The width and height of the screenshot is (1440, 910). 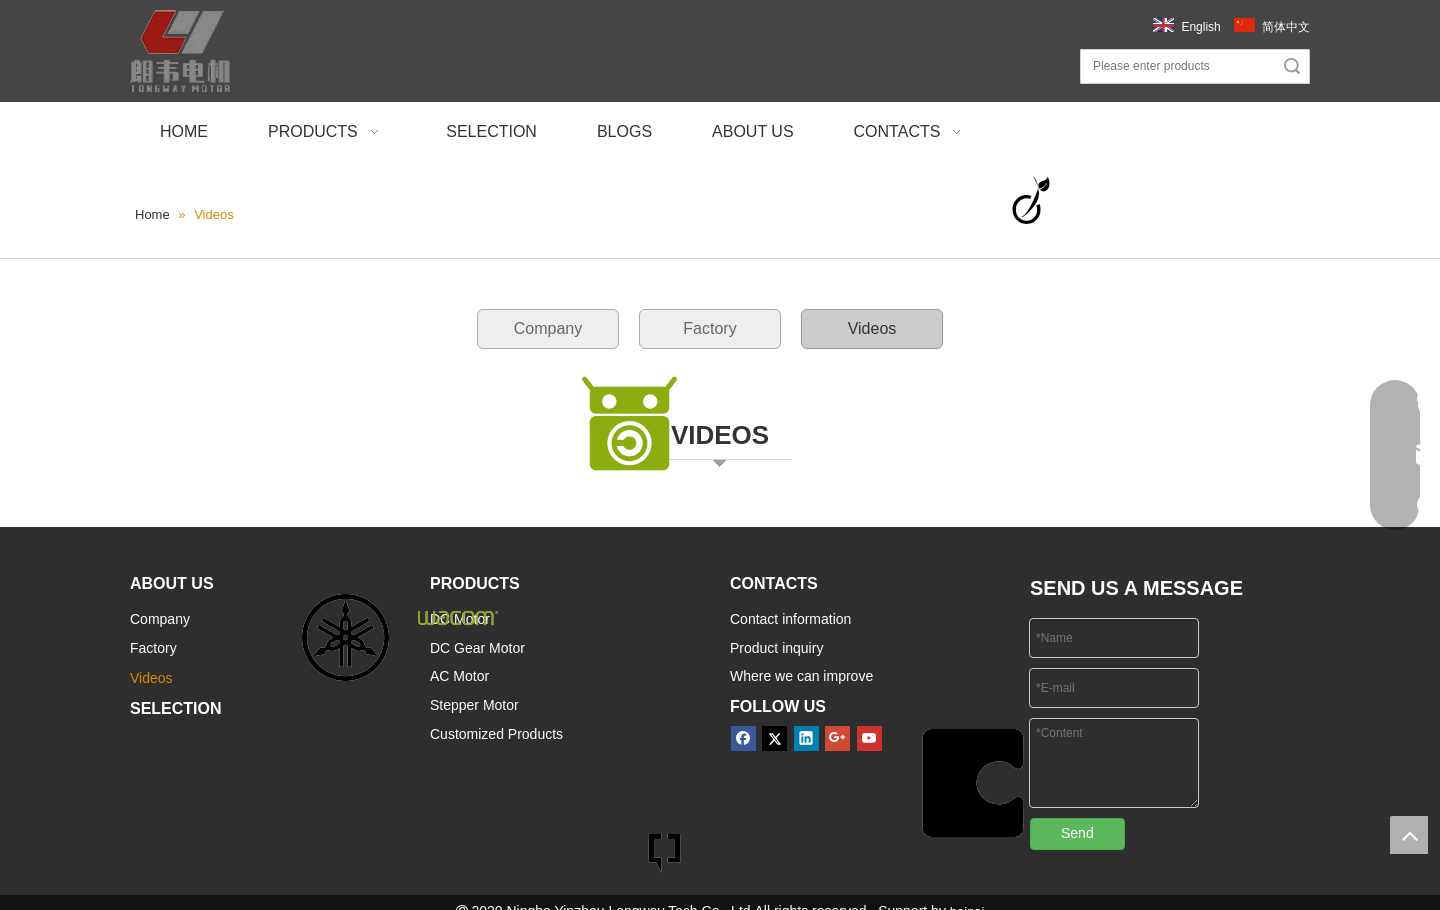 What do you see at coordinates (664, 853) in the screenshot?
I see `visit the xda developers website` at bounding box center [664, 853].